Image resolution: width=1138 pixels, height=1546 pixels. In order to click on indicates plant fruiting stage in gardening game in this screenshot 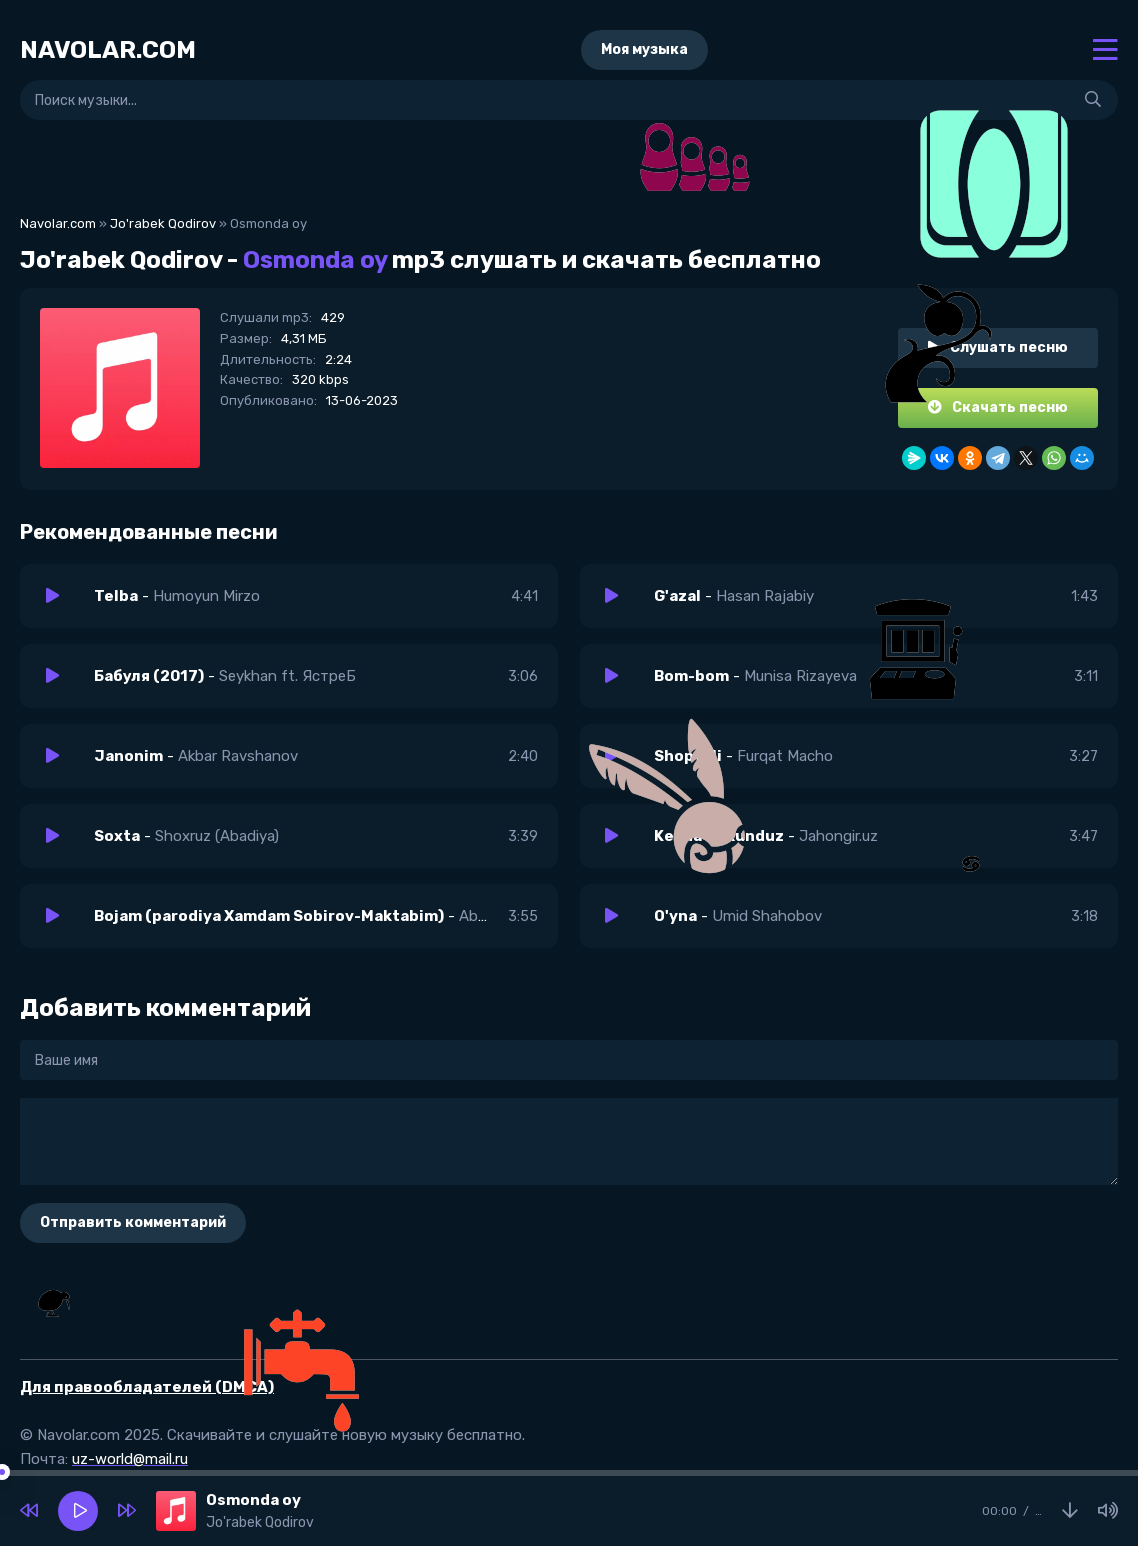, I will do `click(935, 343)`.